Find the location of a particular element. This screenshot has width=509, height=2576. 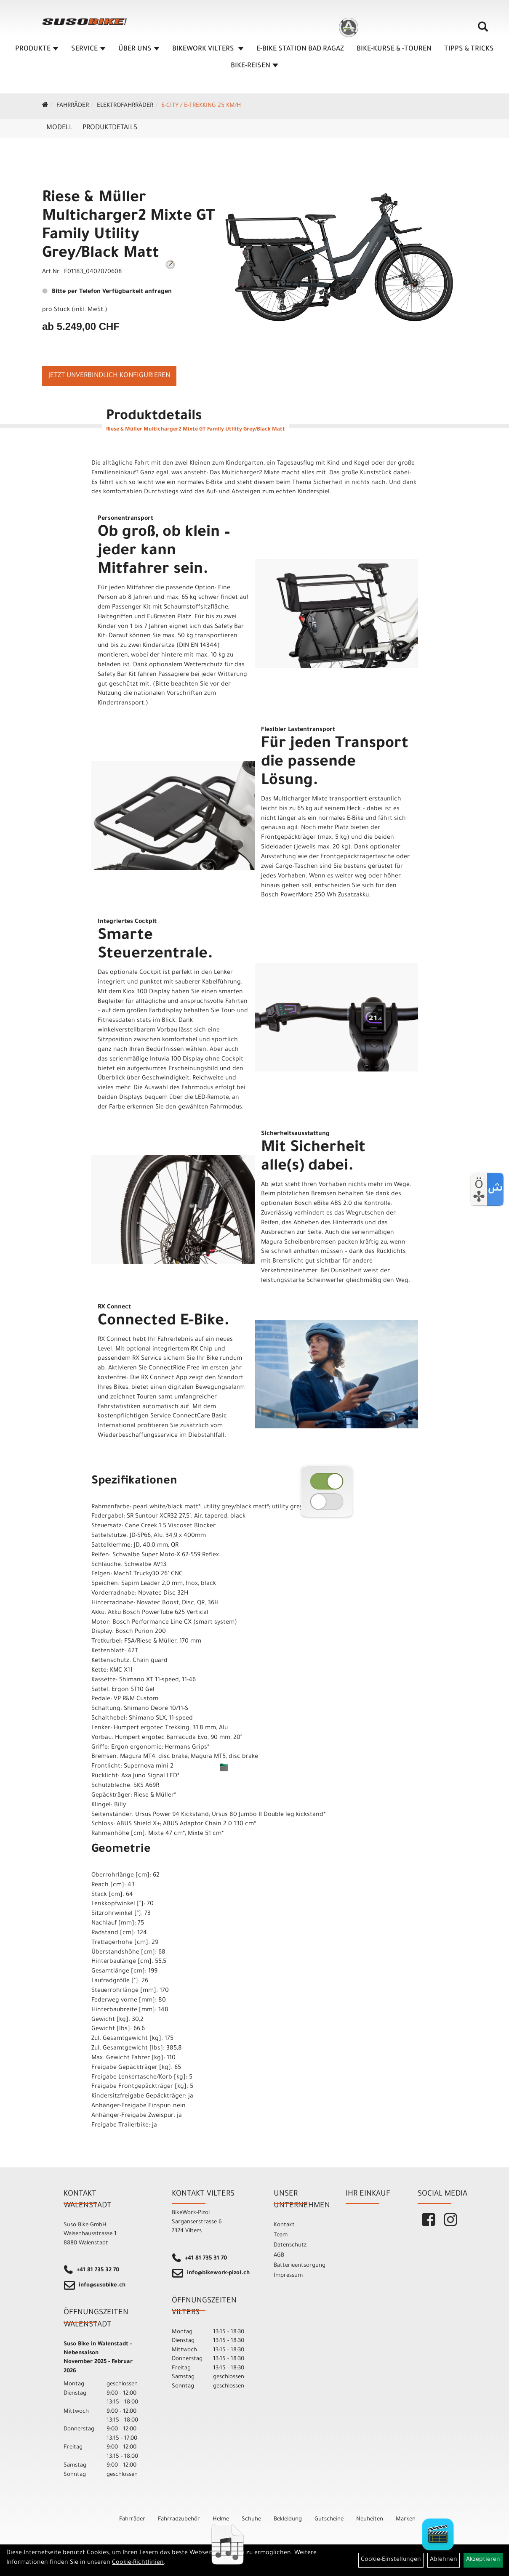

open a lilypond music notation file is located at coordinates (227, 2544).